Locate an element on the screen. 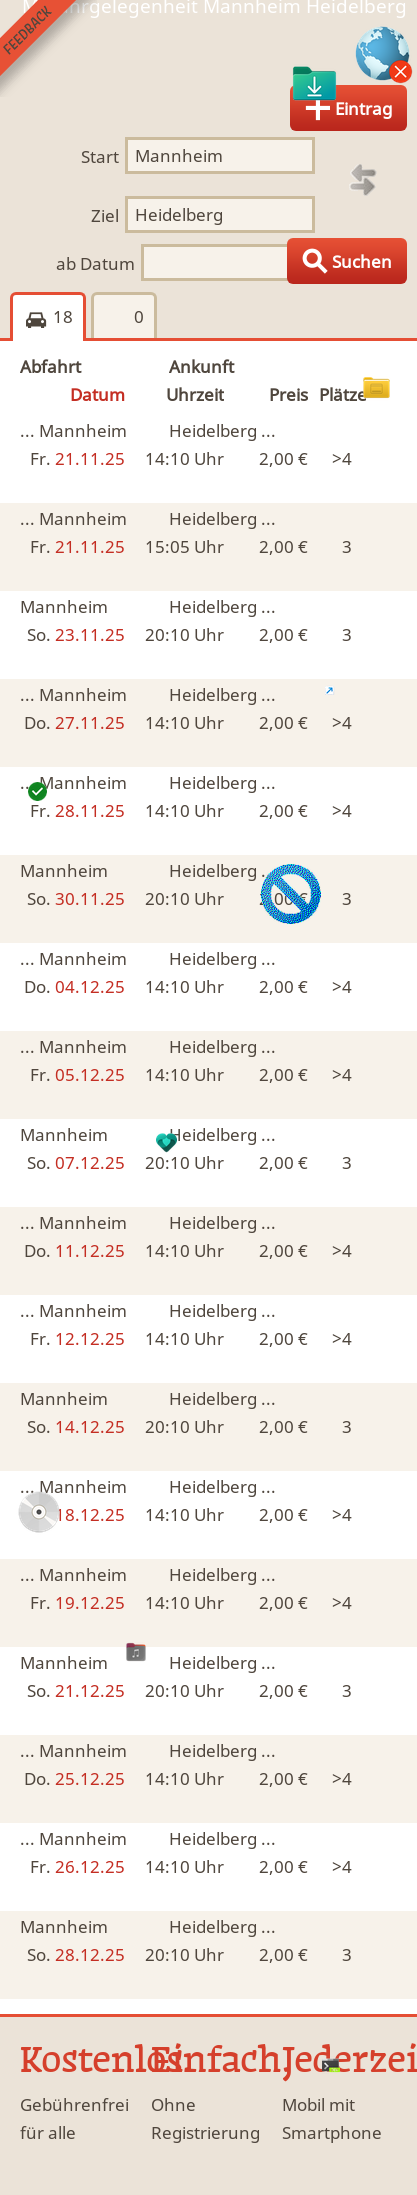  open the developer terminal application is located at coordinates (331, 2065).